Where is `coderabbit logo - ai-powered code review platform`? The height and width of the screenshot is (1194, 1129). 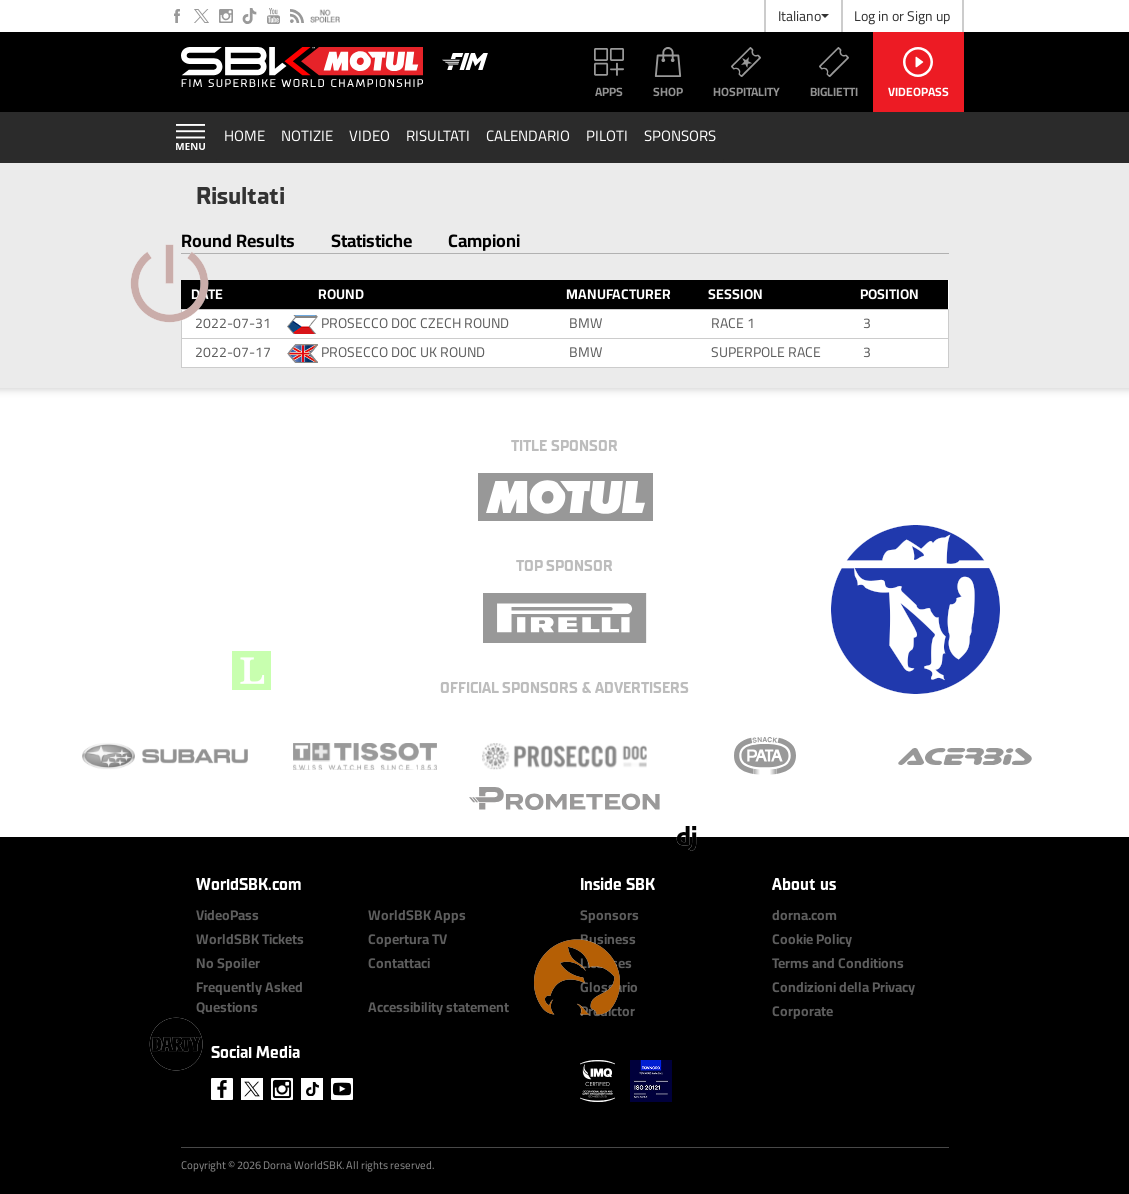 coderabbit logo - ai-powered code review platform is located at coordinates (577, 977).